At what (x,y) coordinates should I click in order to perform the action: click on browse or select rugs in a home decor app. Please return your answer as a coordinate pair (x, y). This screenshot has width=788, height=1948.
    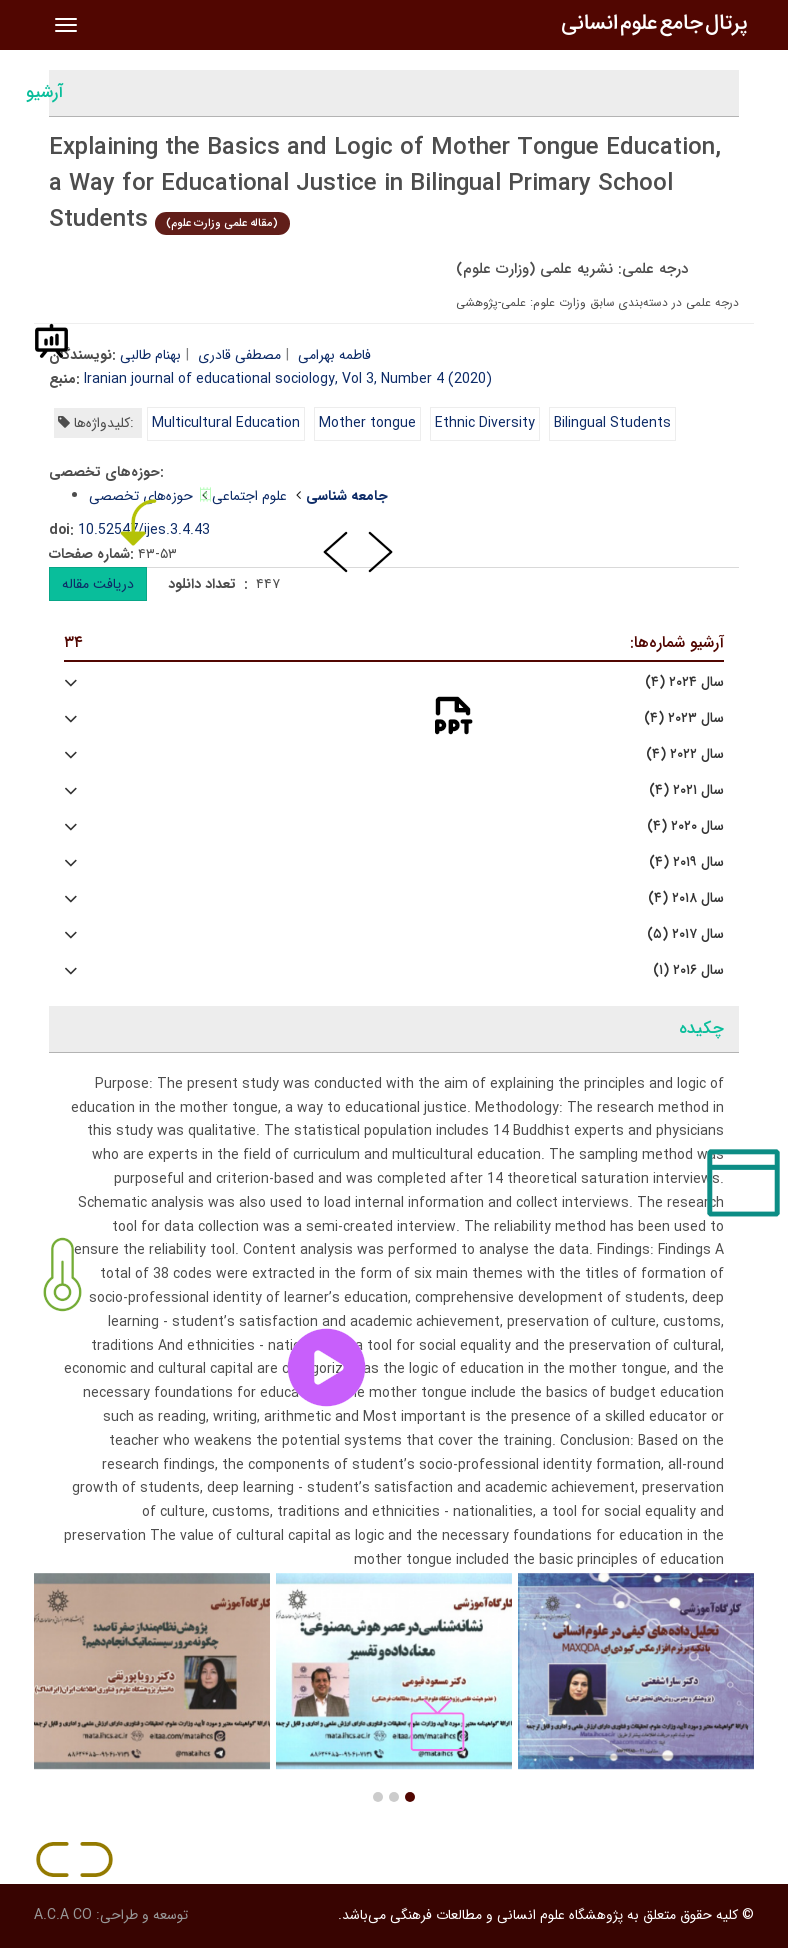
    Looking at the image, I should click on (205, 494).